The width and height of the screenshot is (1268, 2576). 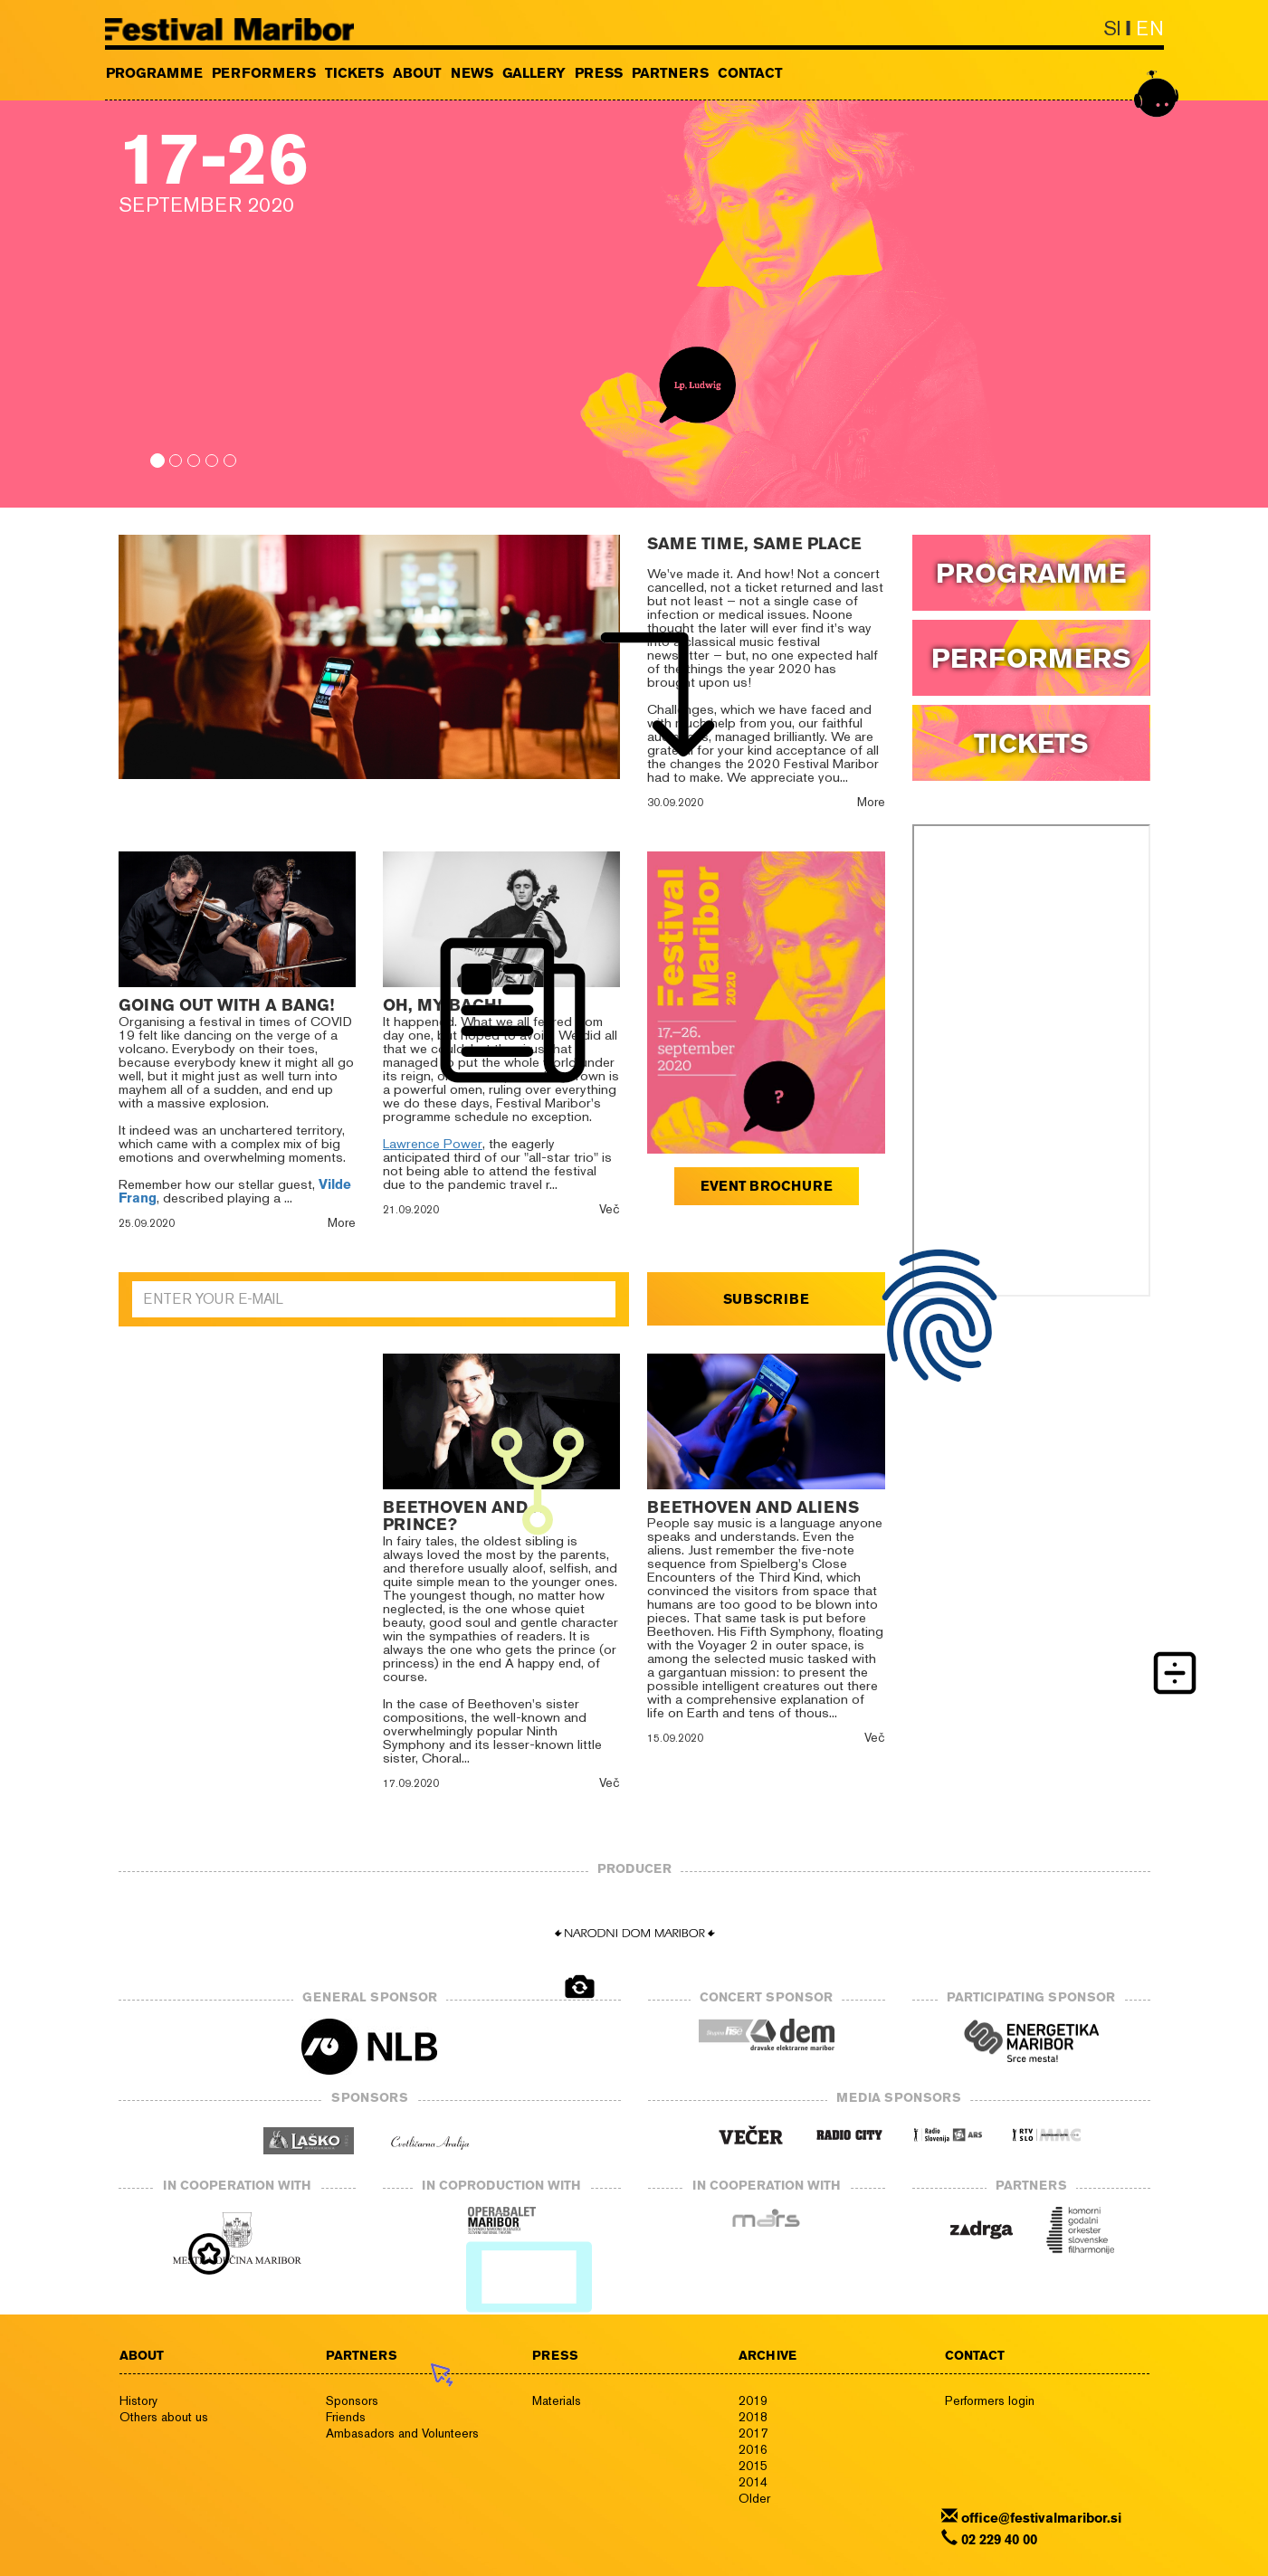 What do you see at coordinates (529, 2277) in the screenshot?
I see `rotate device to landscape mode` at bounding box center [529, 2277].